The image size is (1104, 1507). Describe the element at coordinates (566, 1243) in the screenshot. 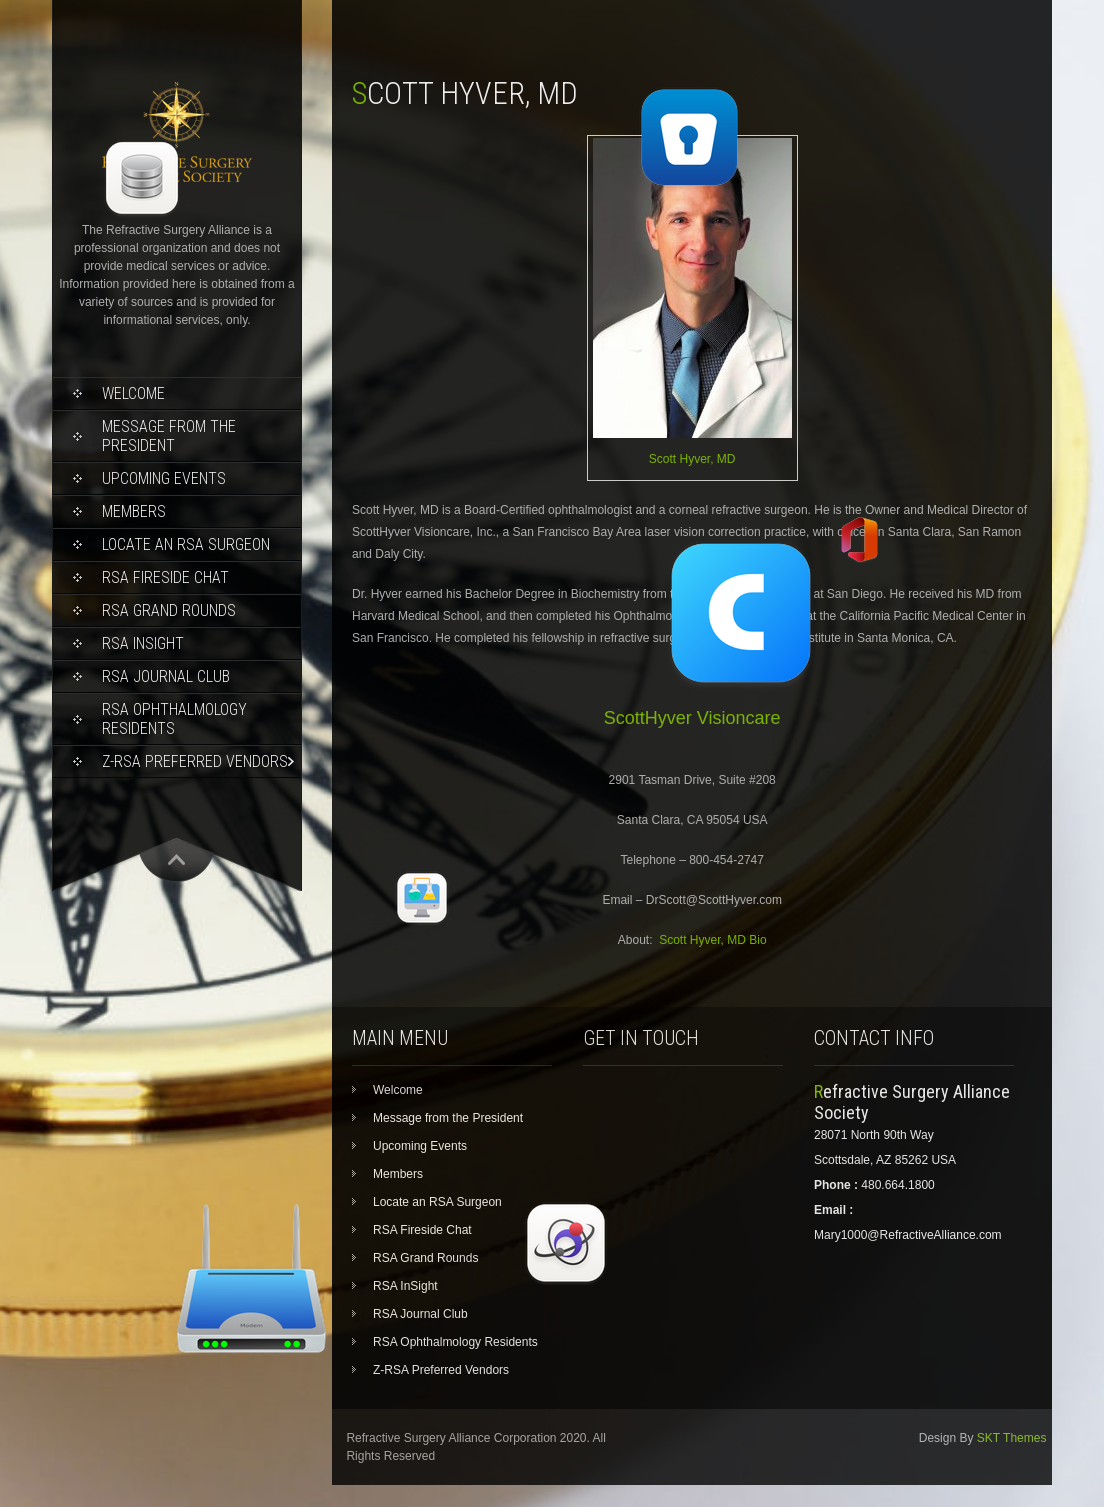

I see `open mkvmerge video merging tool` at that location.